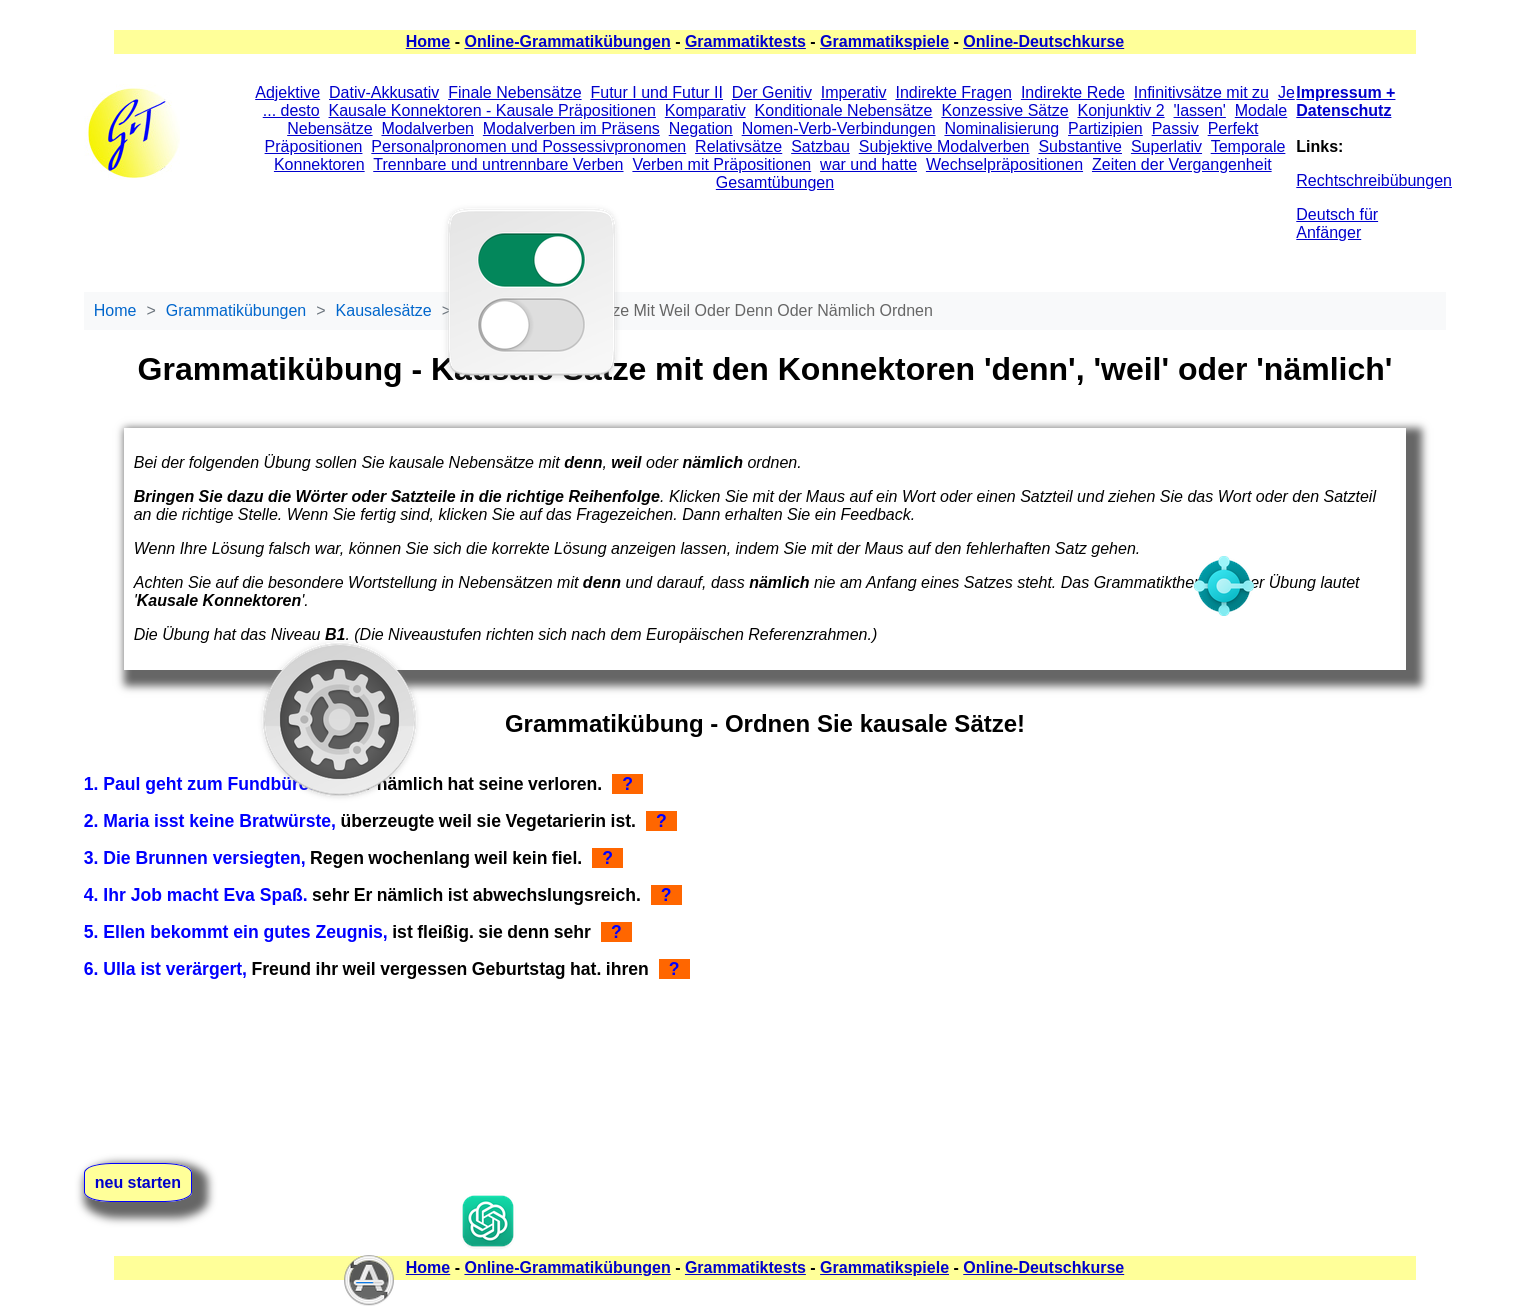  Describe the element at coordinates (369, 1280) in the screenshot. I see `check for available software updates` at that location.